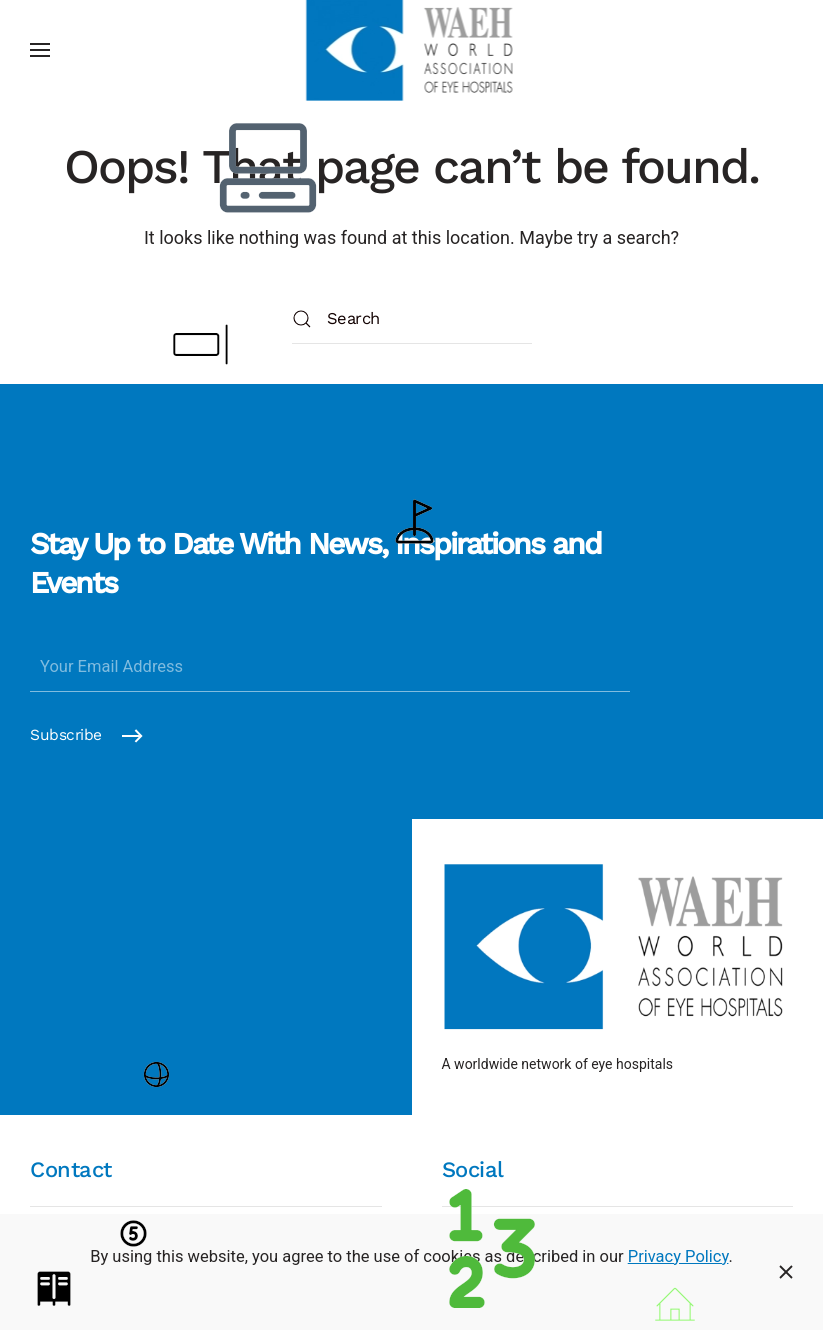 This screenshot has width=823, height=1330. What do you see at coordinates (414, 521) in the screenshot?
I see `view golf course locations or tee times` at bounding box center [414, 521].